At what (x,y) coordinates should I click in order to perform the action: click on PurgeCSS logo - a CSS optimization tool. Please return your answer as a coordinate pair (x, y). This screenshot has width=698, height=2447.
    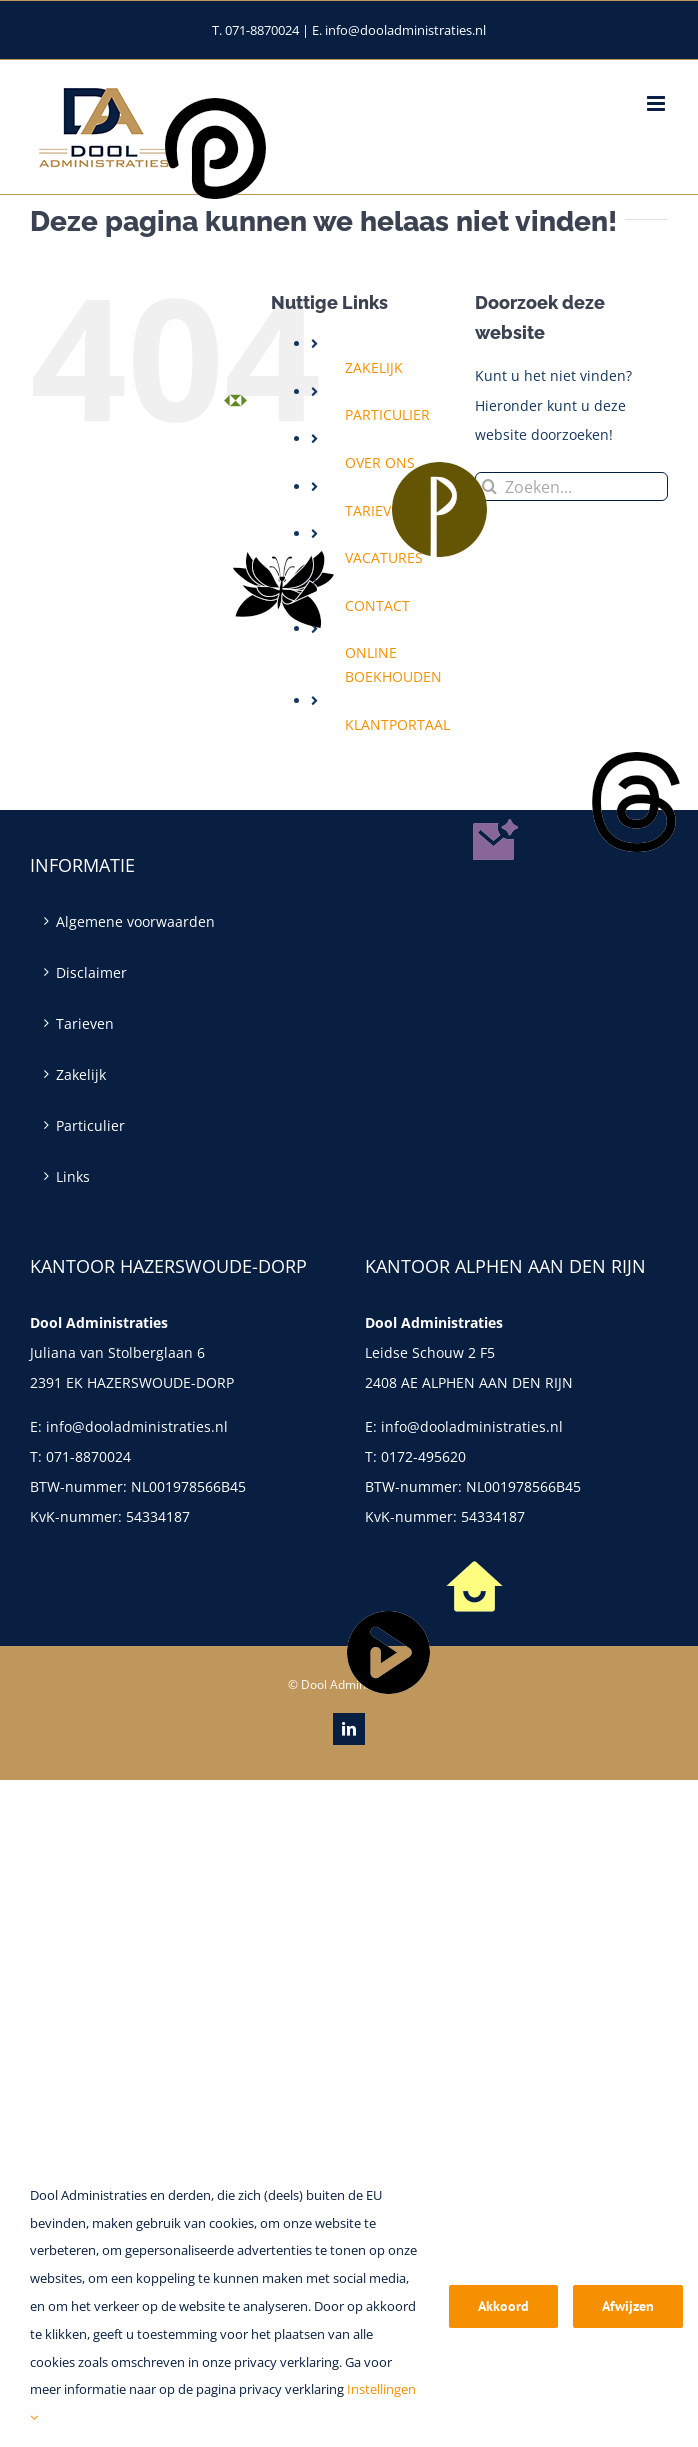
    Looking at the image, I should click on (439, 509).